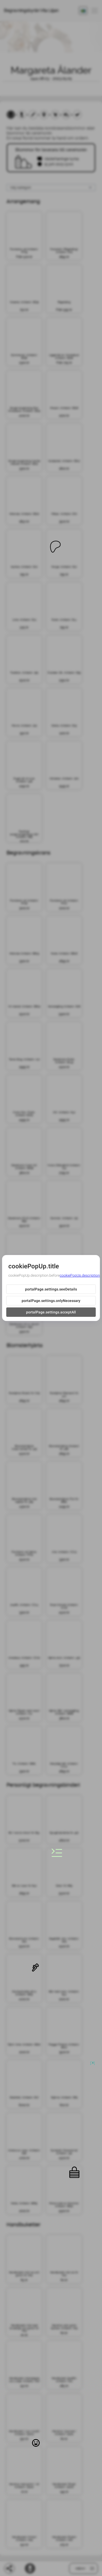  What do you see at coordinates (35, 1967) in the screenshot?
I see `access tools or settings` at bounding box center [35, 1967].